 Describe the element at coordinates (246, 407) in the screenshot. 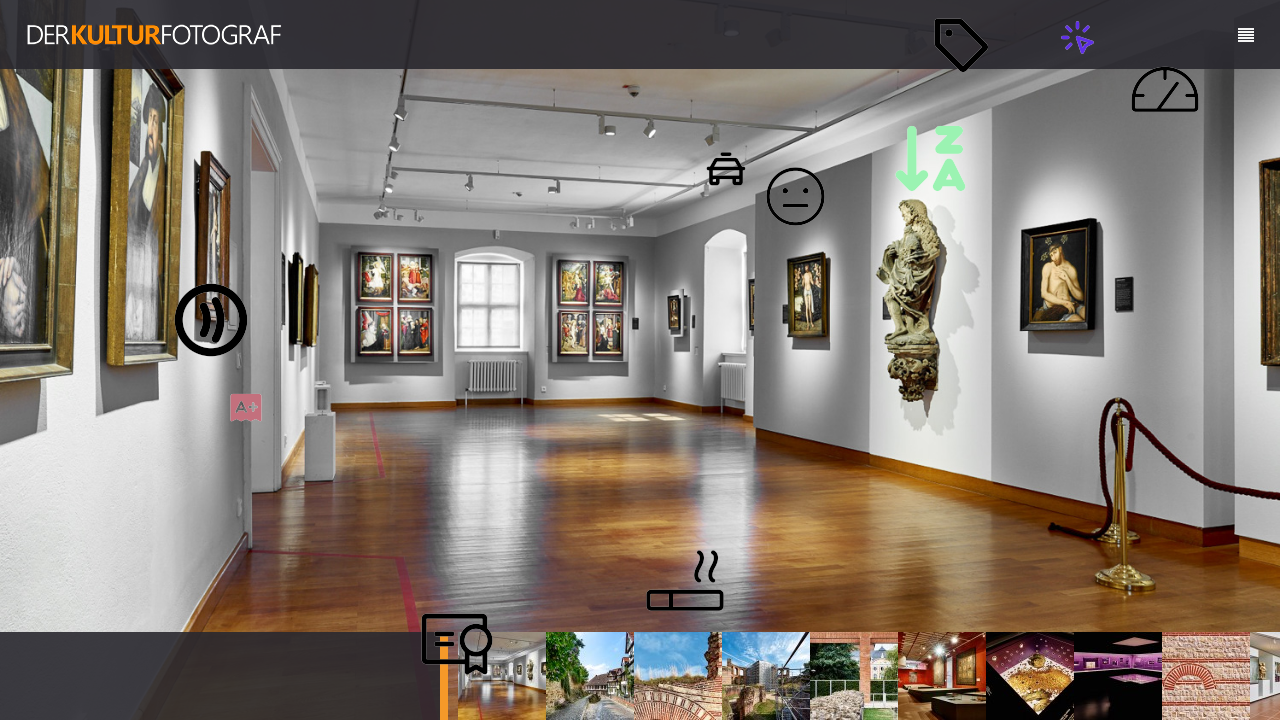

I see `view exam or test results` at that location.